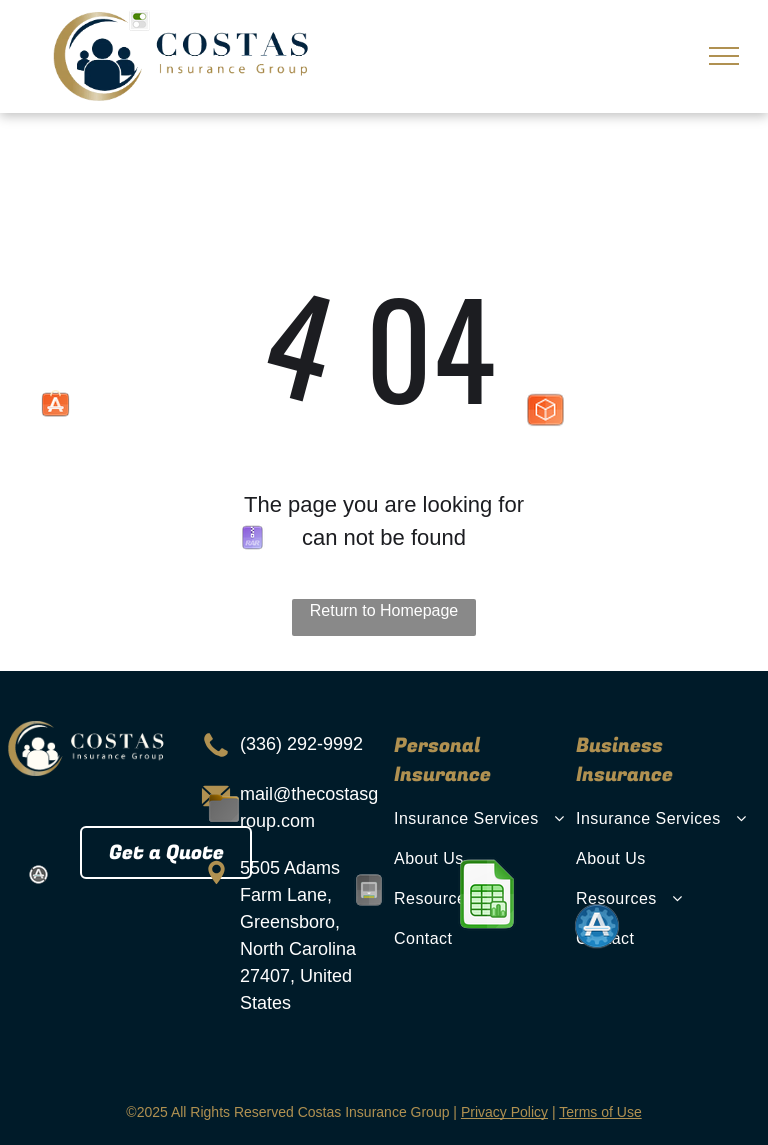 The image size is (768, 1145). What do you see at coordinates (597, 926) in the screenshot?
I see `open software properties or settings` at bounding box center [597, 926].